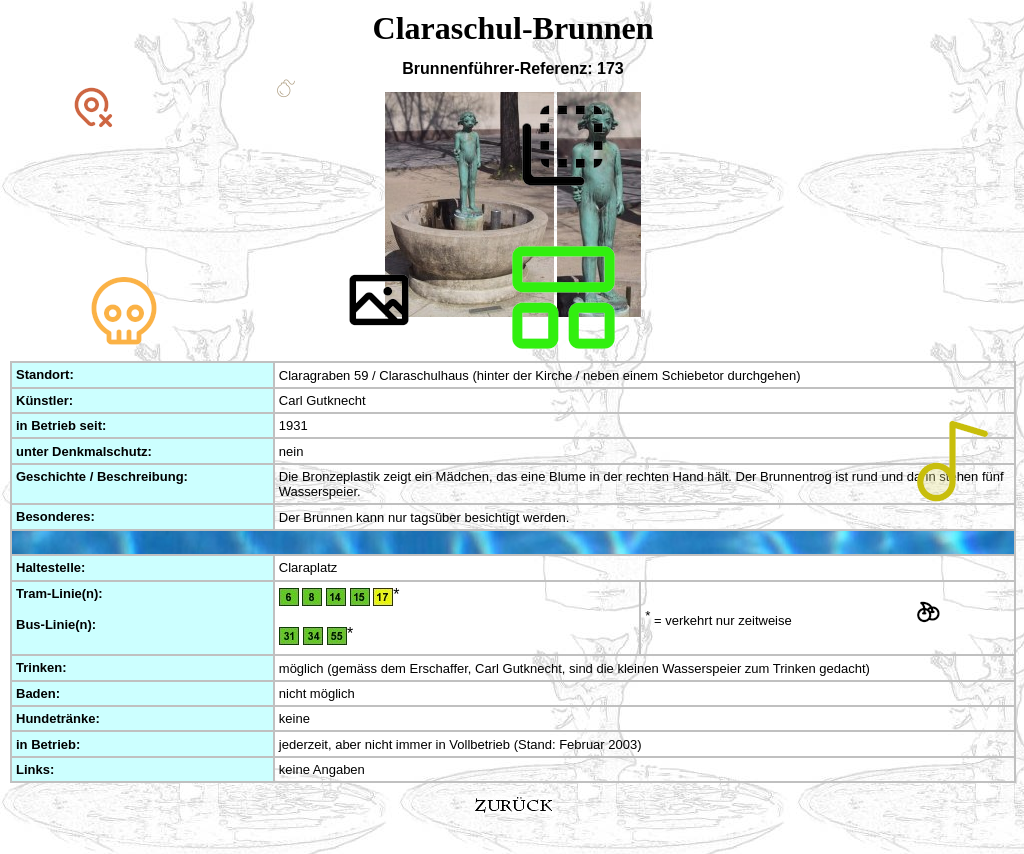  What do you see at coordinates (379, 300) in the screenshot?
I see `view or open an image file` at bounding box center [379, 300].